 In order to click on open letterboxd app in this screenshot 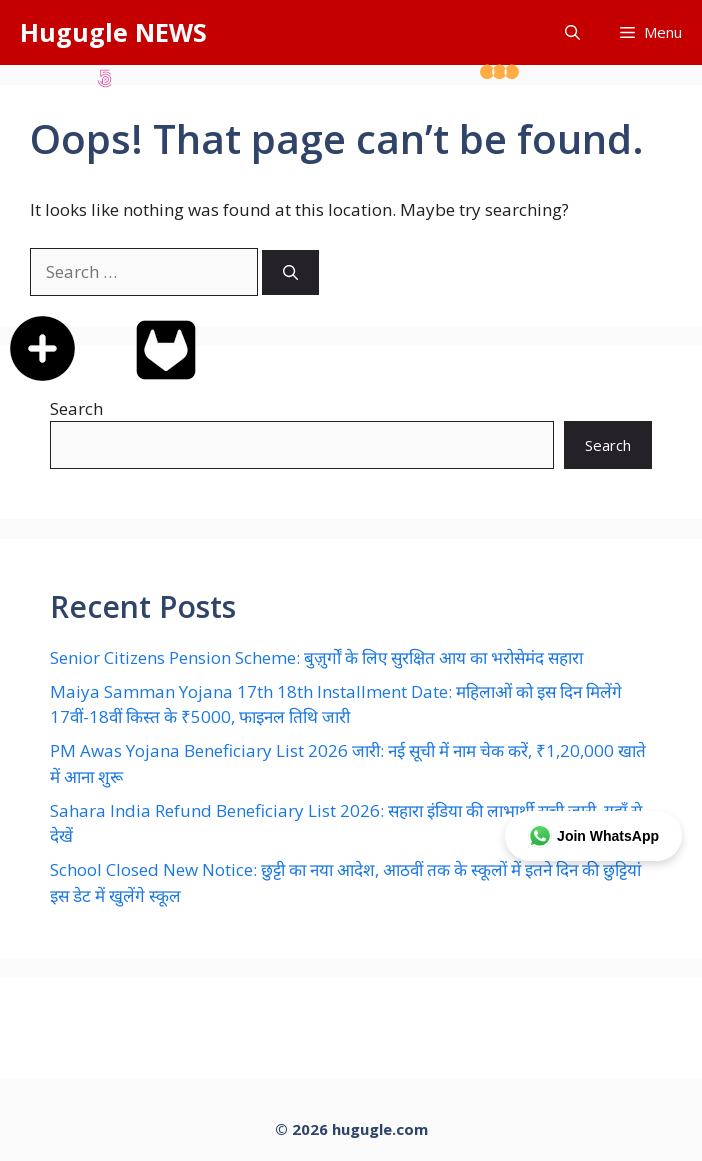, I will do `click(499, 72)`.